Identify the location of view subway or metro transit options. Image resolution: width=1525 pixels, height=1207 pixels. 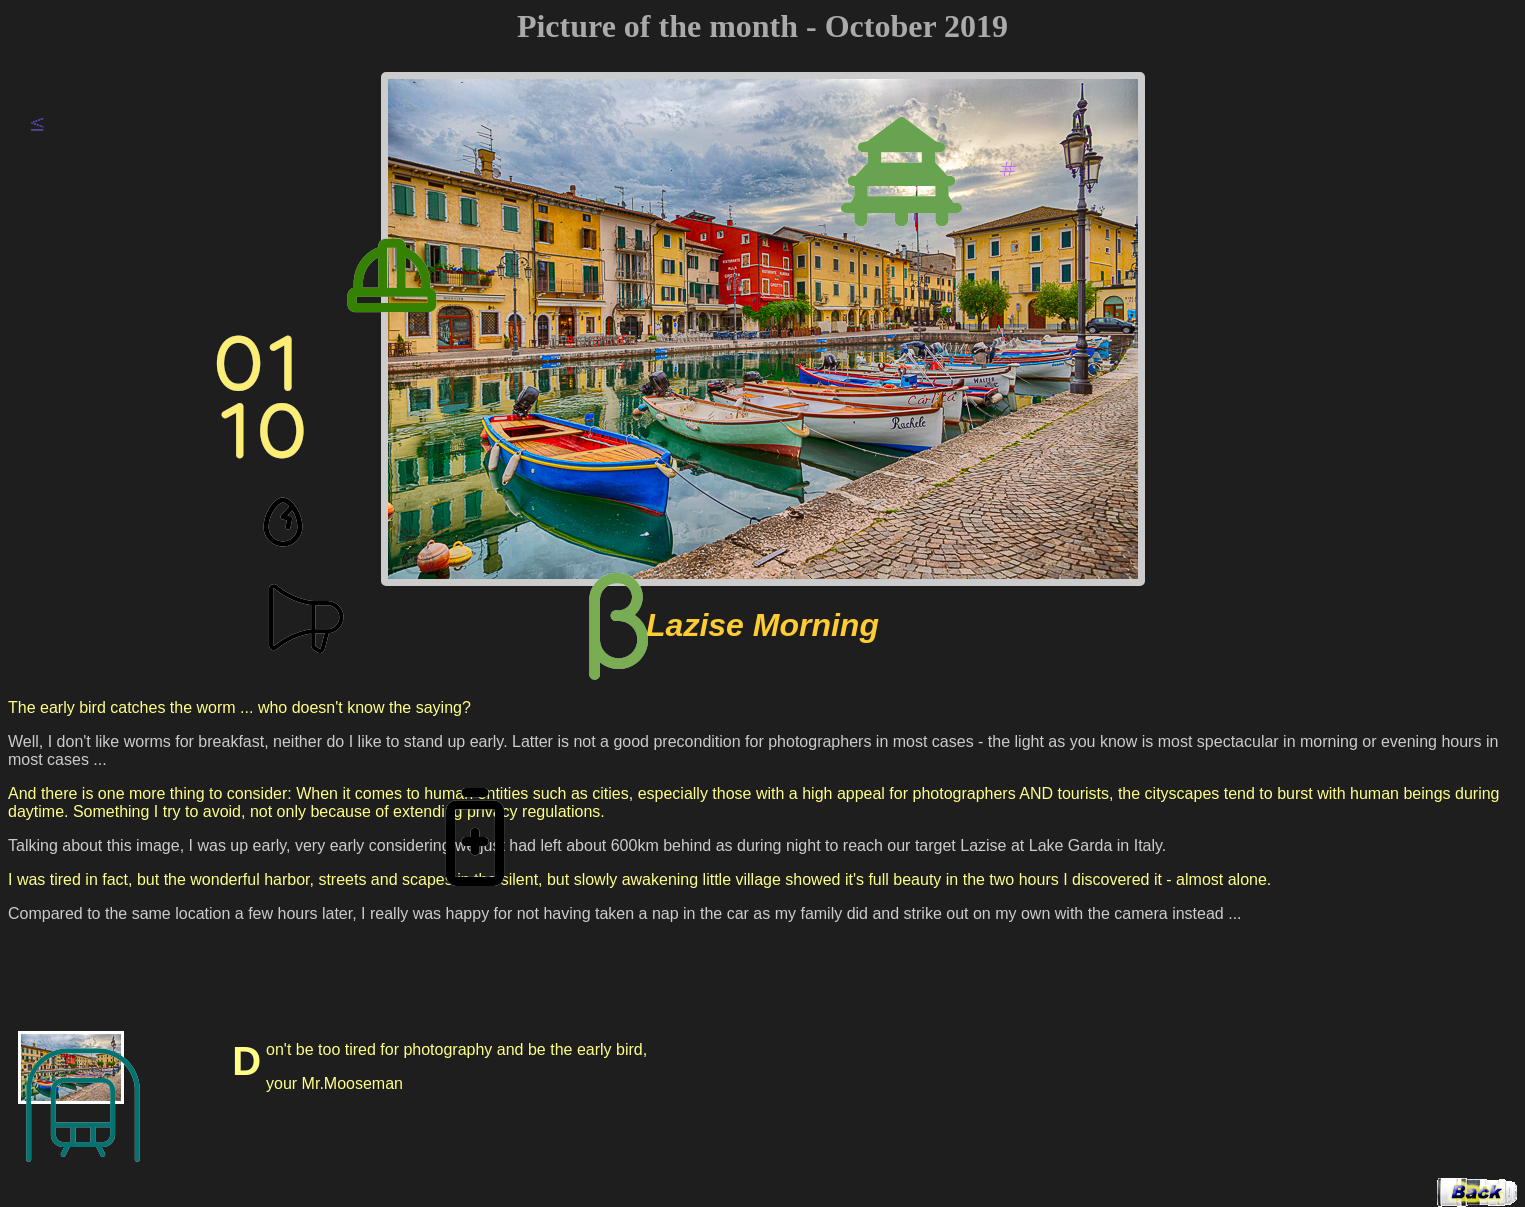
(83, 1110).